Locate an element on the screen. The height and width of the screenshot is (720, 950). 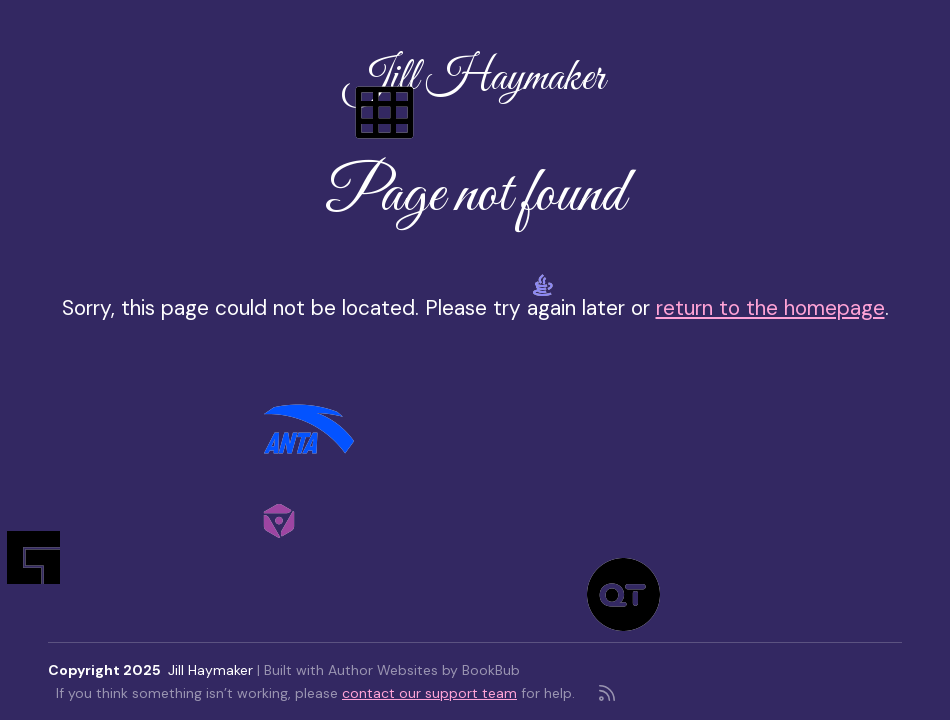
open facebook gaming app is located at coordinates (33, 557).